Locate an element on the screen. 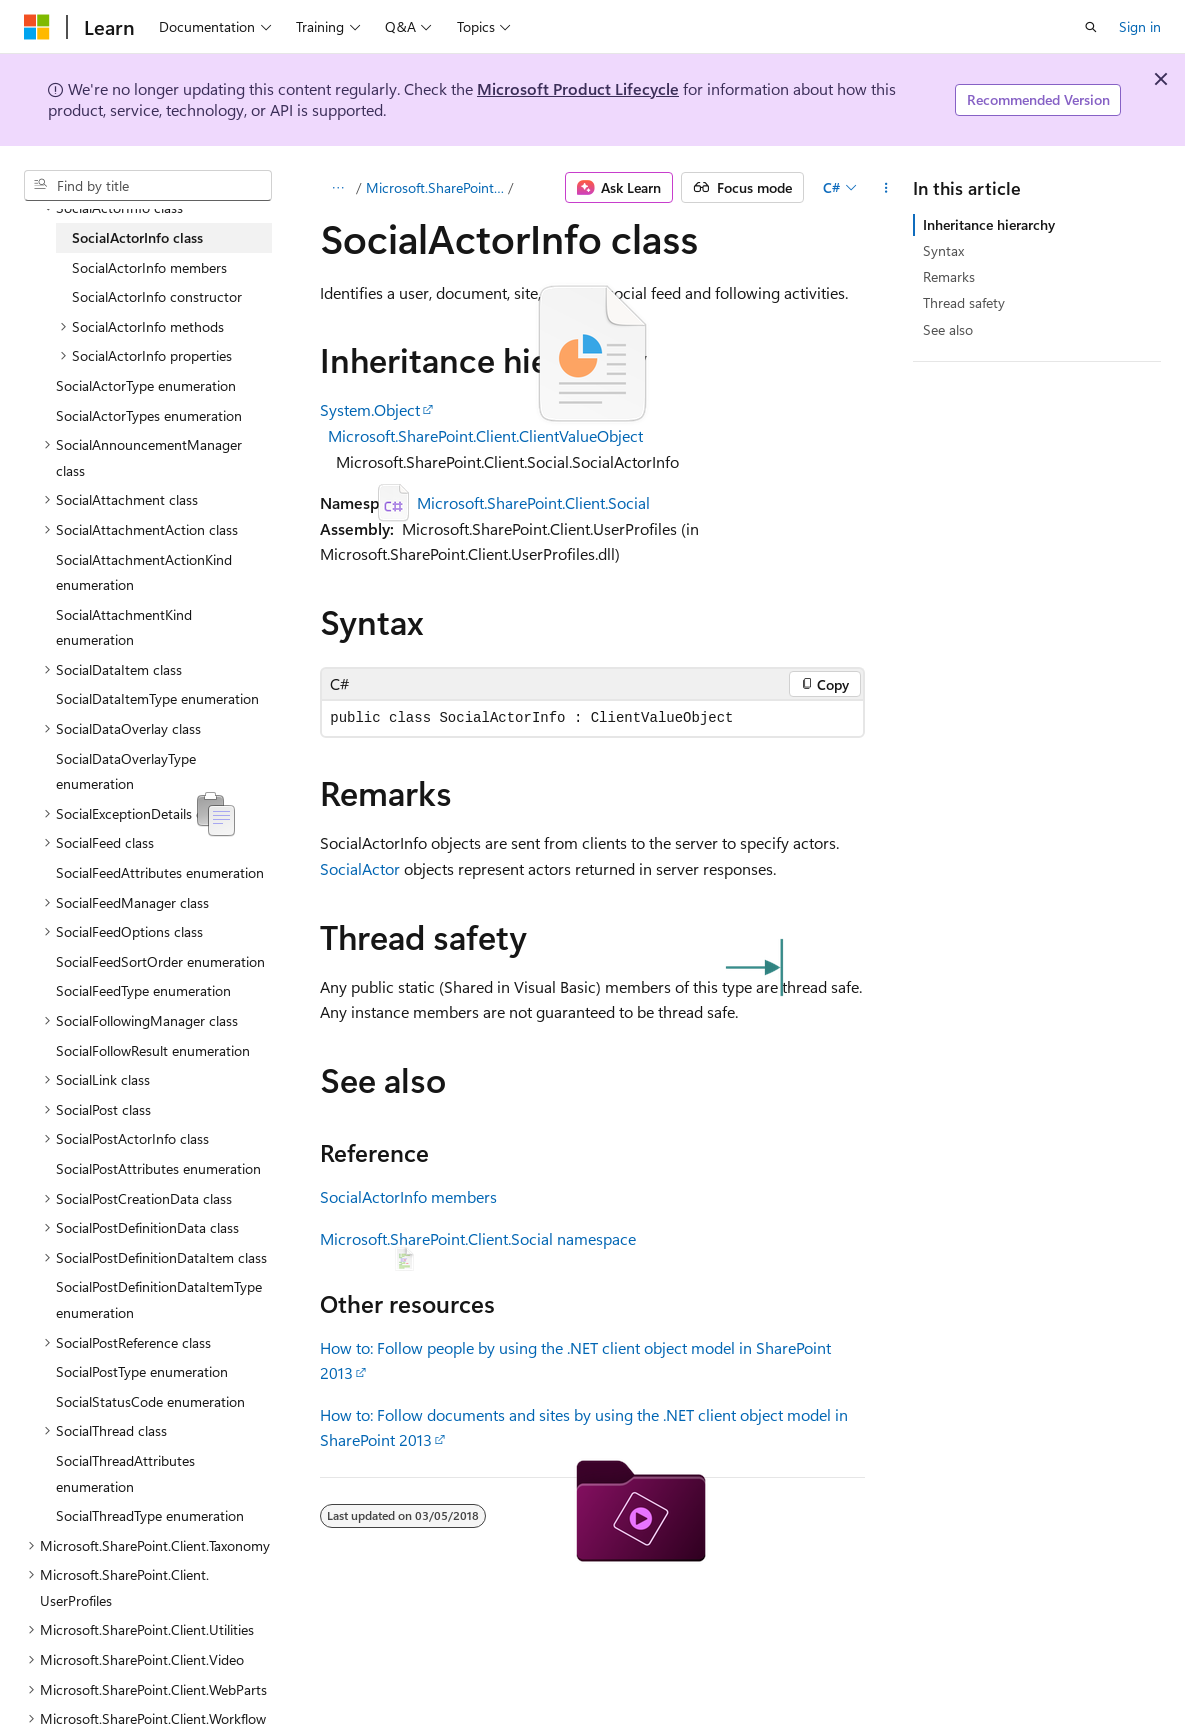  open a presentation file is located at coordinates (592, 353).